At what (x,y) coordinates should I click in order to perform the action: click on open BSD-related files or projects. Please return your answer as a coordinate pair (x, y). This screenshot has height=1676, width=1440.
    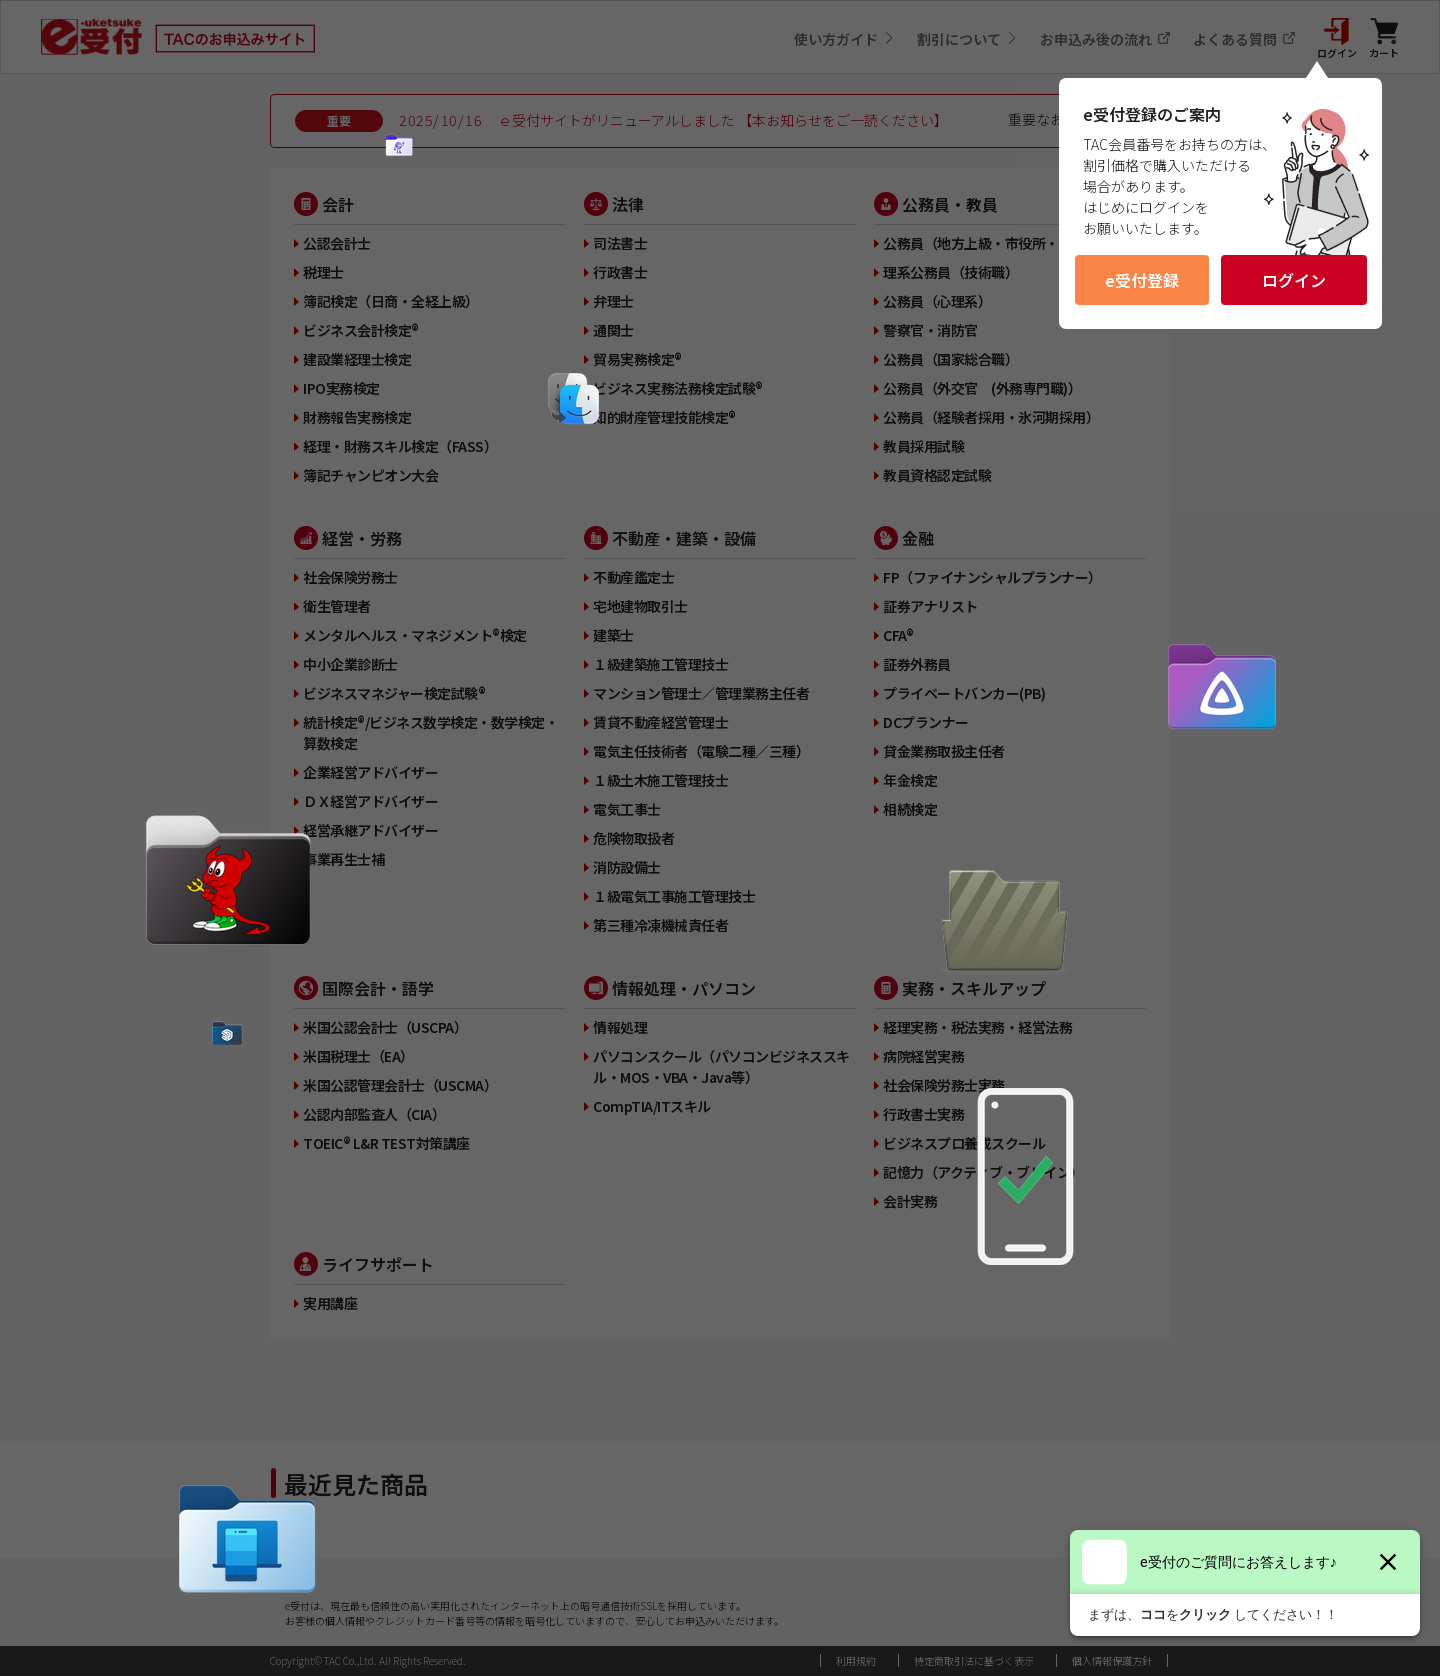
    Looking at the image, I should click on (227, 884).